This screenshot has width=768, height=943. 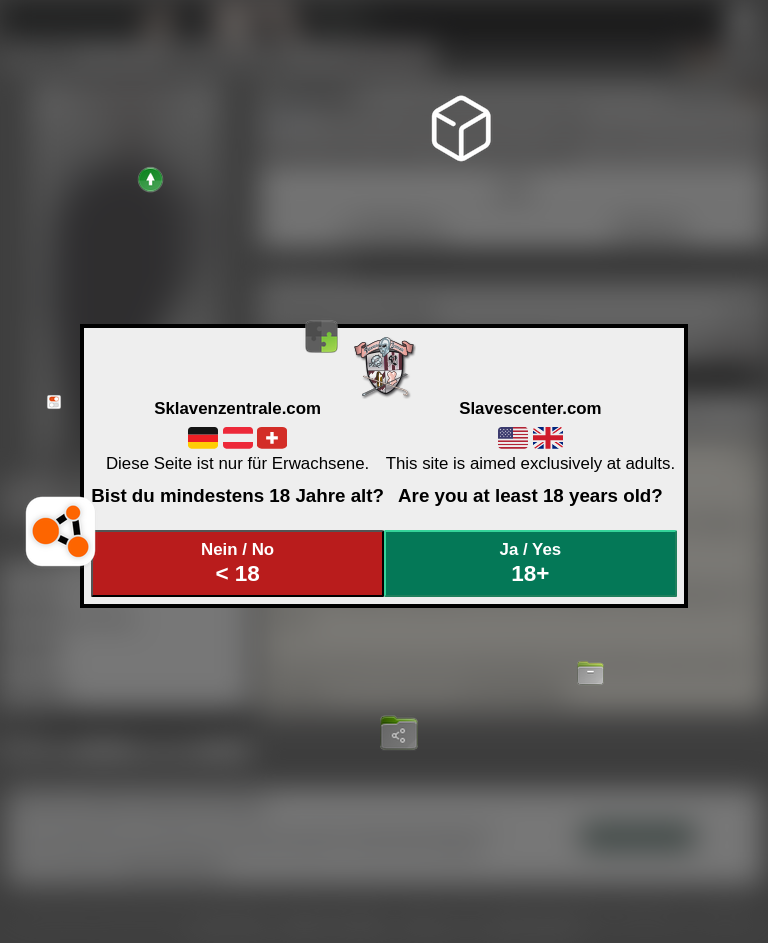 What do you see at coordinates (60, 531) in the screenshot?
I see `launch BeamNG.drive vehicle simulation game` at bounding box center [60, 531].